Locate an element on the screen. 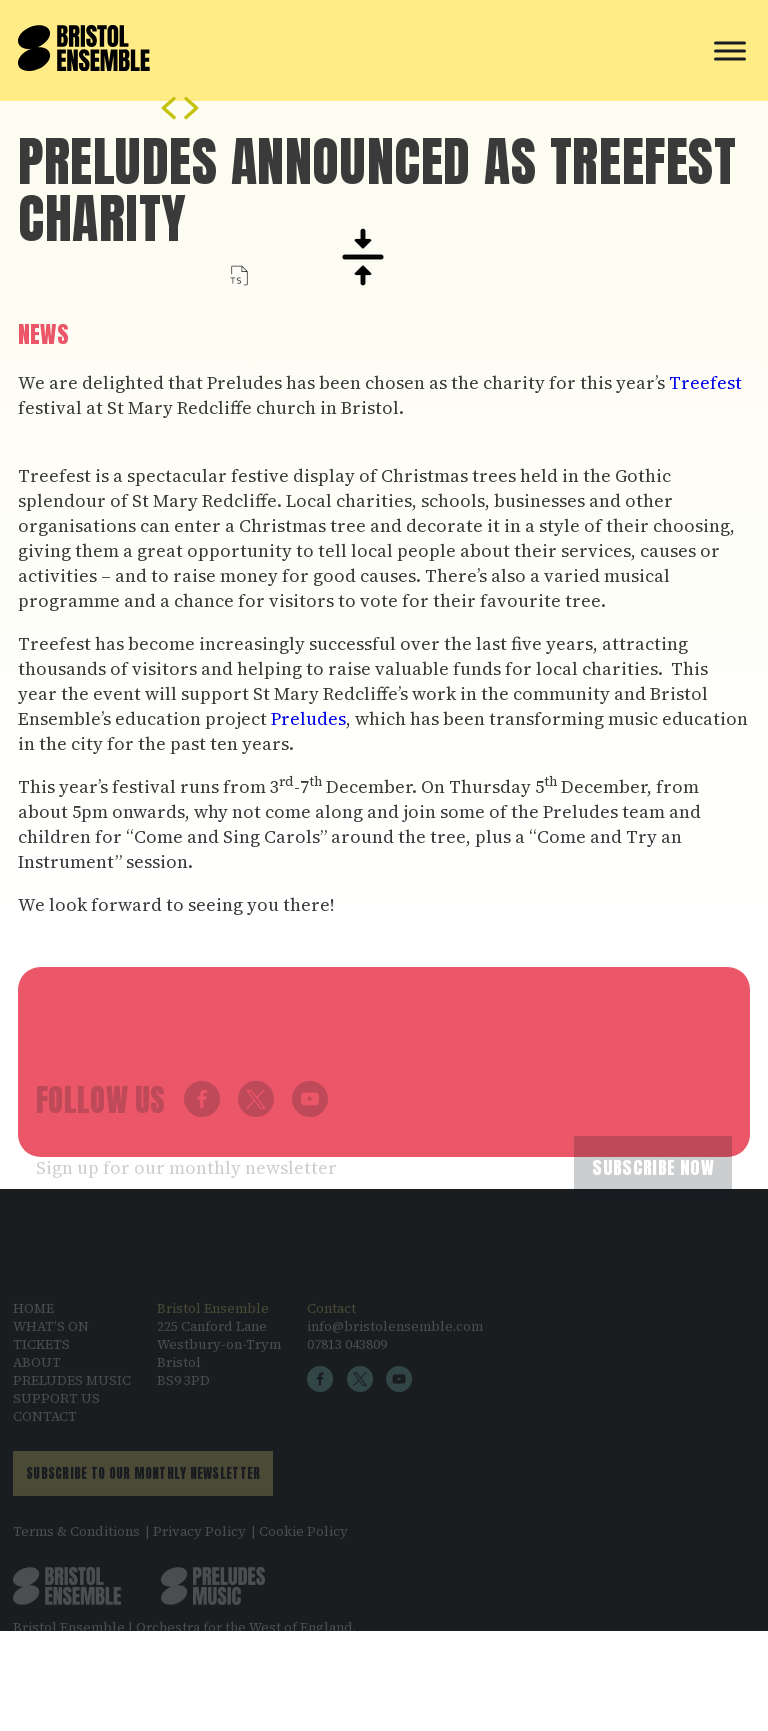  open a TypeScript file is located at coordinates (239, 275).